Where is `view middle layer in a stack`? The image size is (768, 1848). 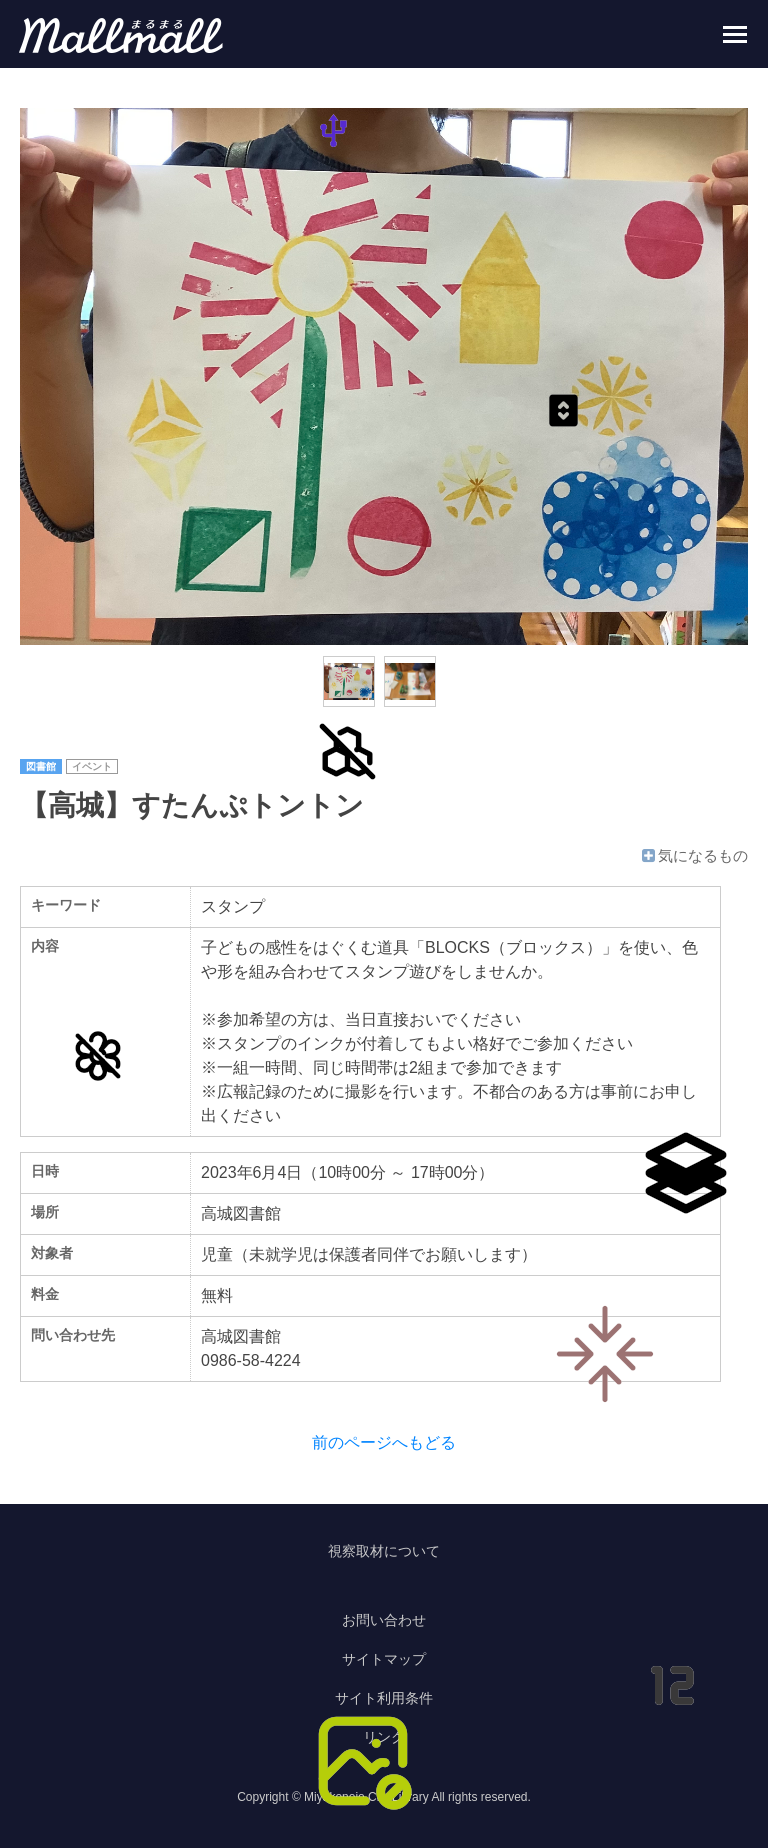 view middle layer in a stack is located at coordinates (686, 1173).